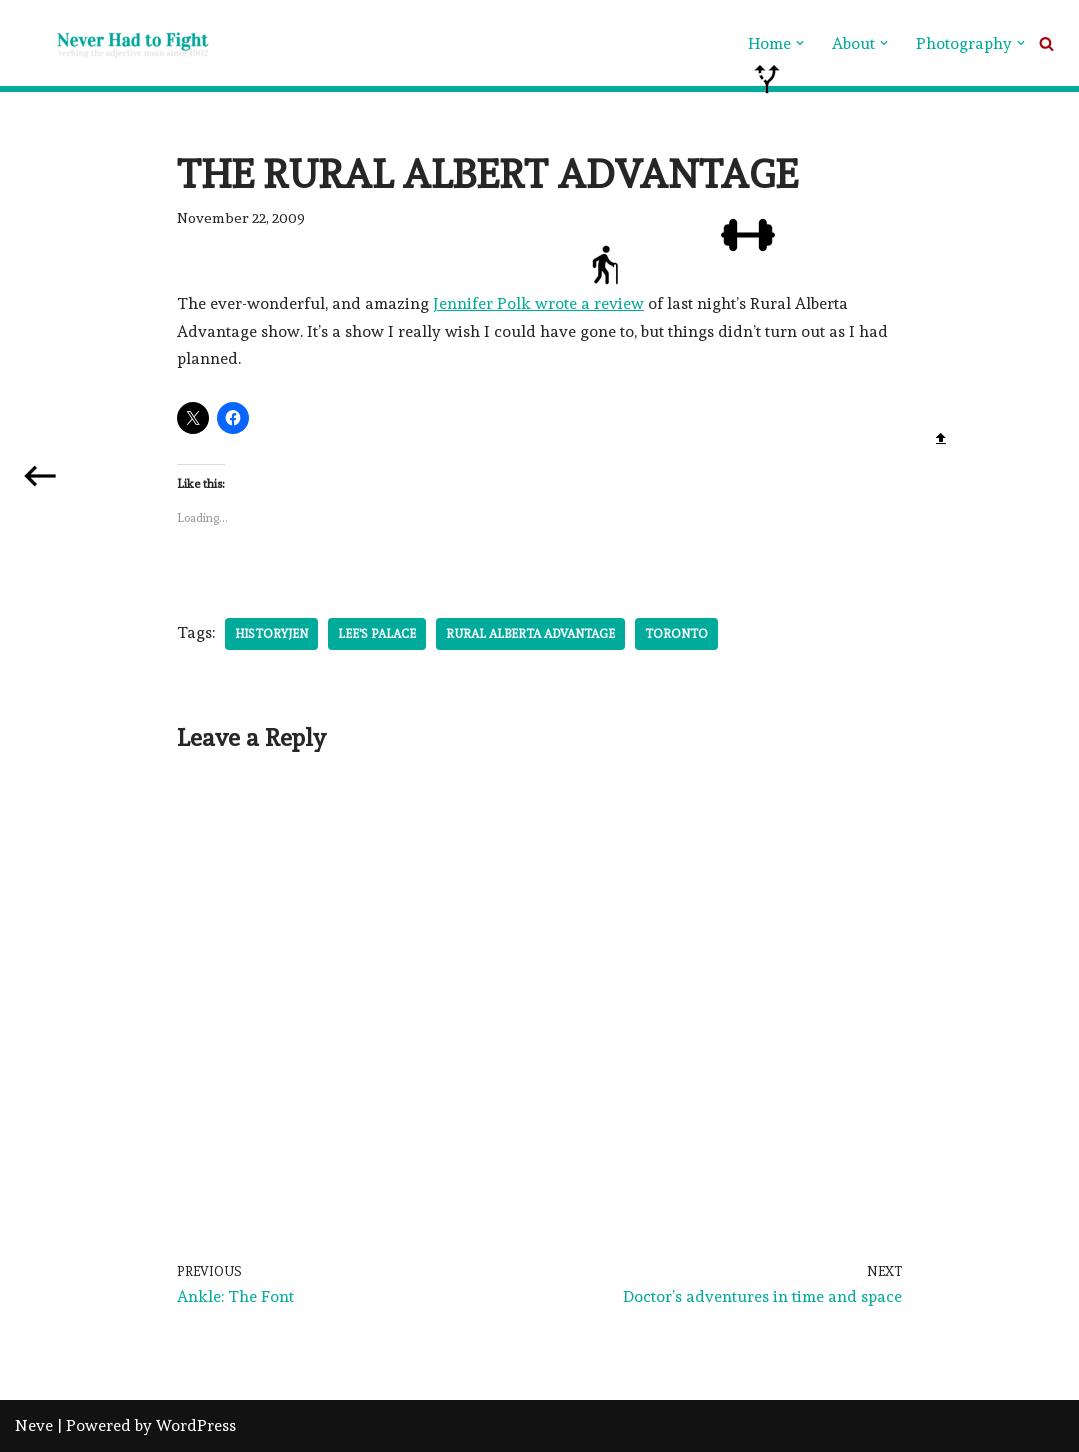 The height and width of the screenshot is (1452, 1079). Describe the element at coordinates (767, 79) in the screenshot. I see `view alternative routes` at that location.